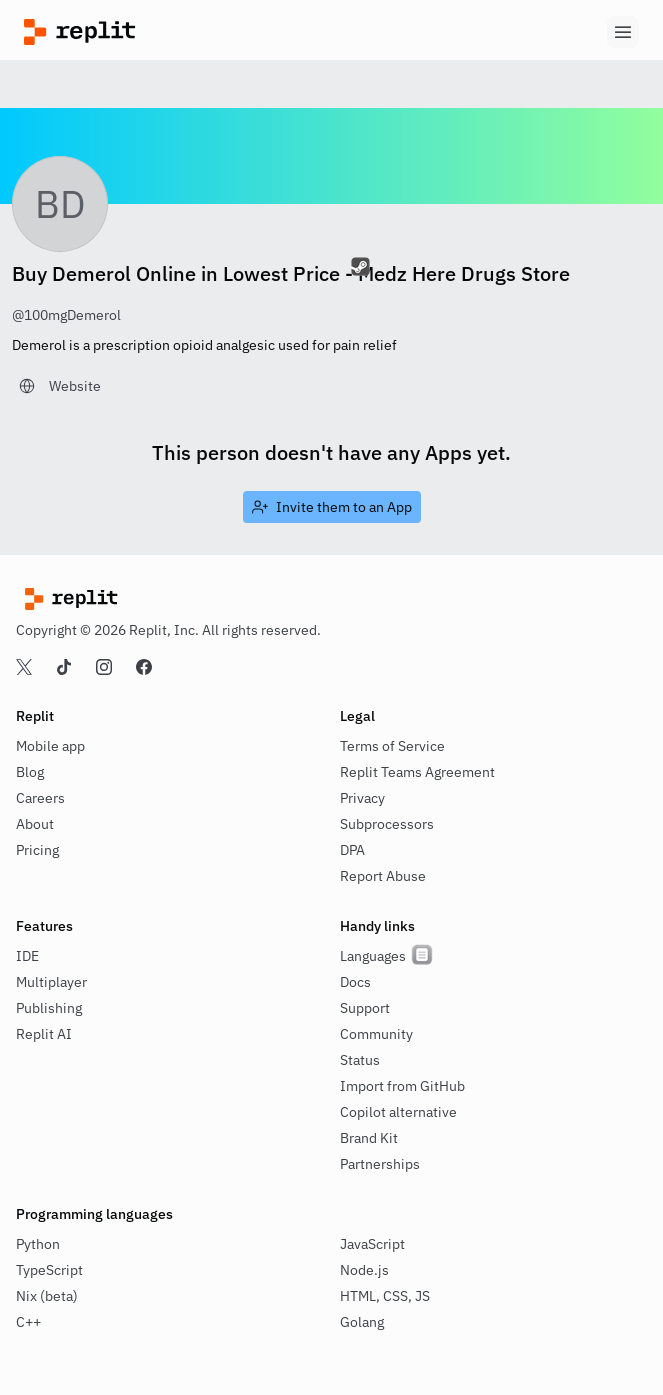  What do you see at coordinates (422, 955) in the screenshot?
I see `access menu editing preferences` at bounding box center [422, 955].